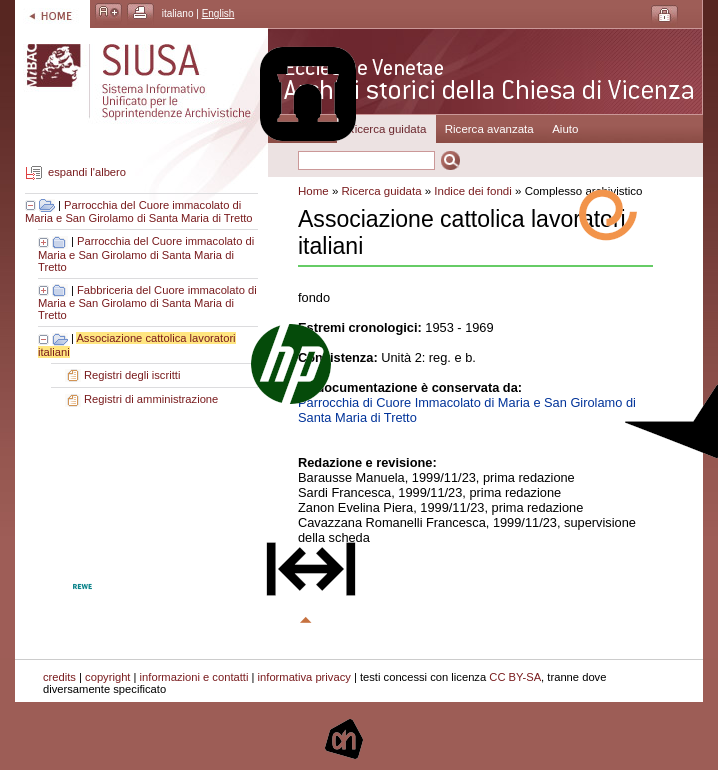 This screenshot has height=770, width=718. I want to click on open the Farcaster app, so click(308, 94).